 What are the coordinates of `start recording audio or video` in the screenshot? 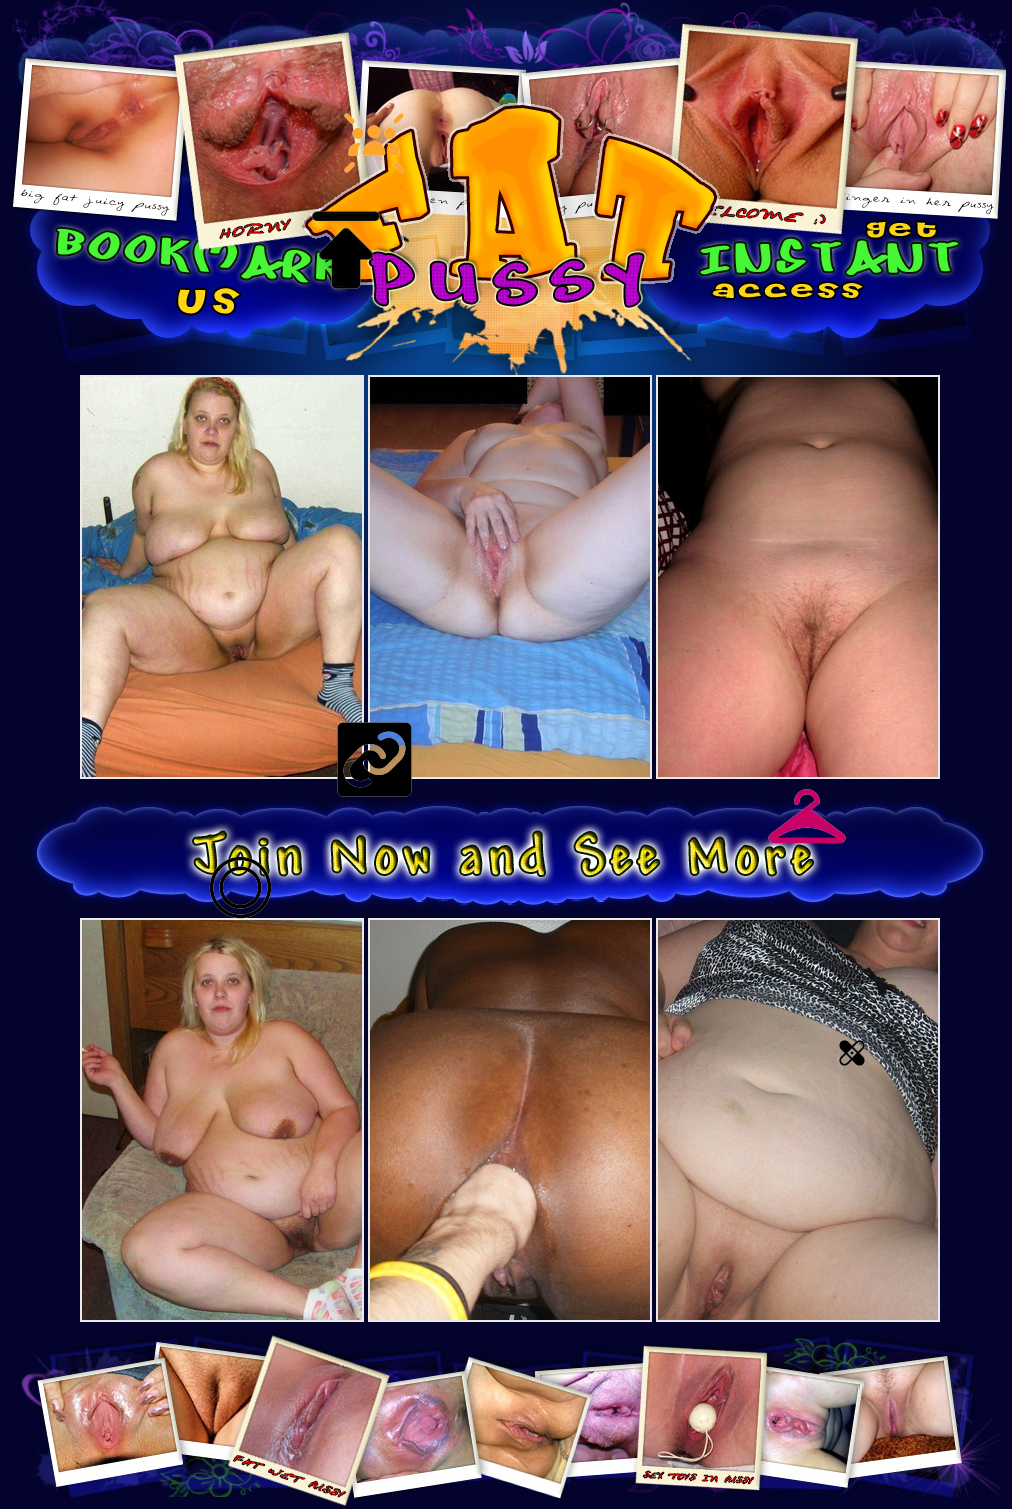 It's located at (240, 887).